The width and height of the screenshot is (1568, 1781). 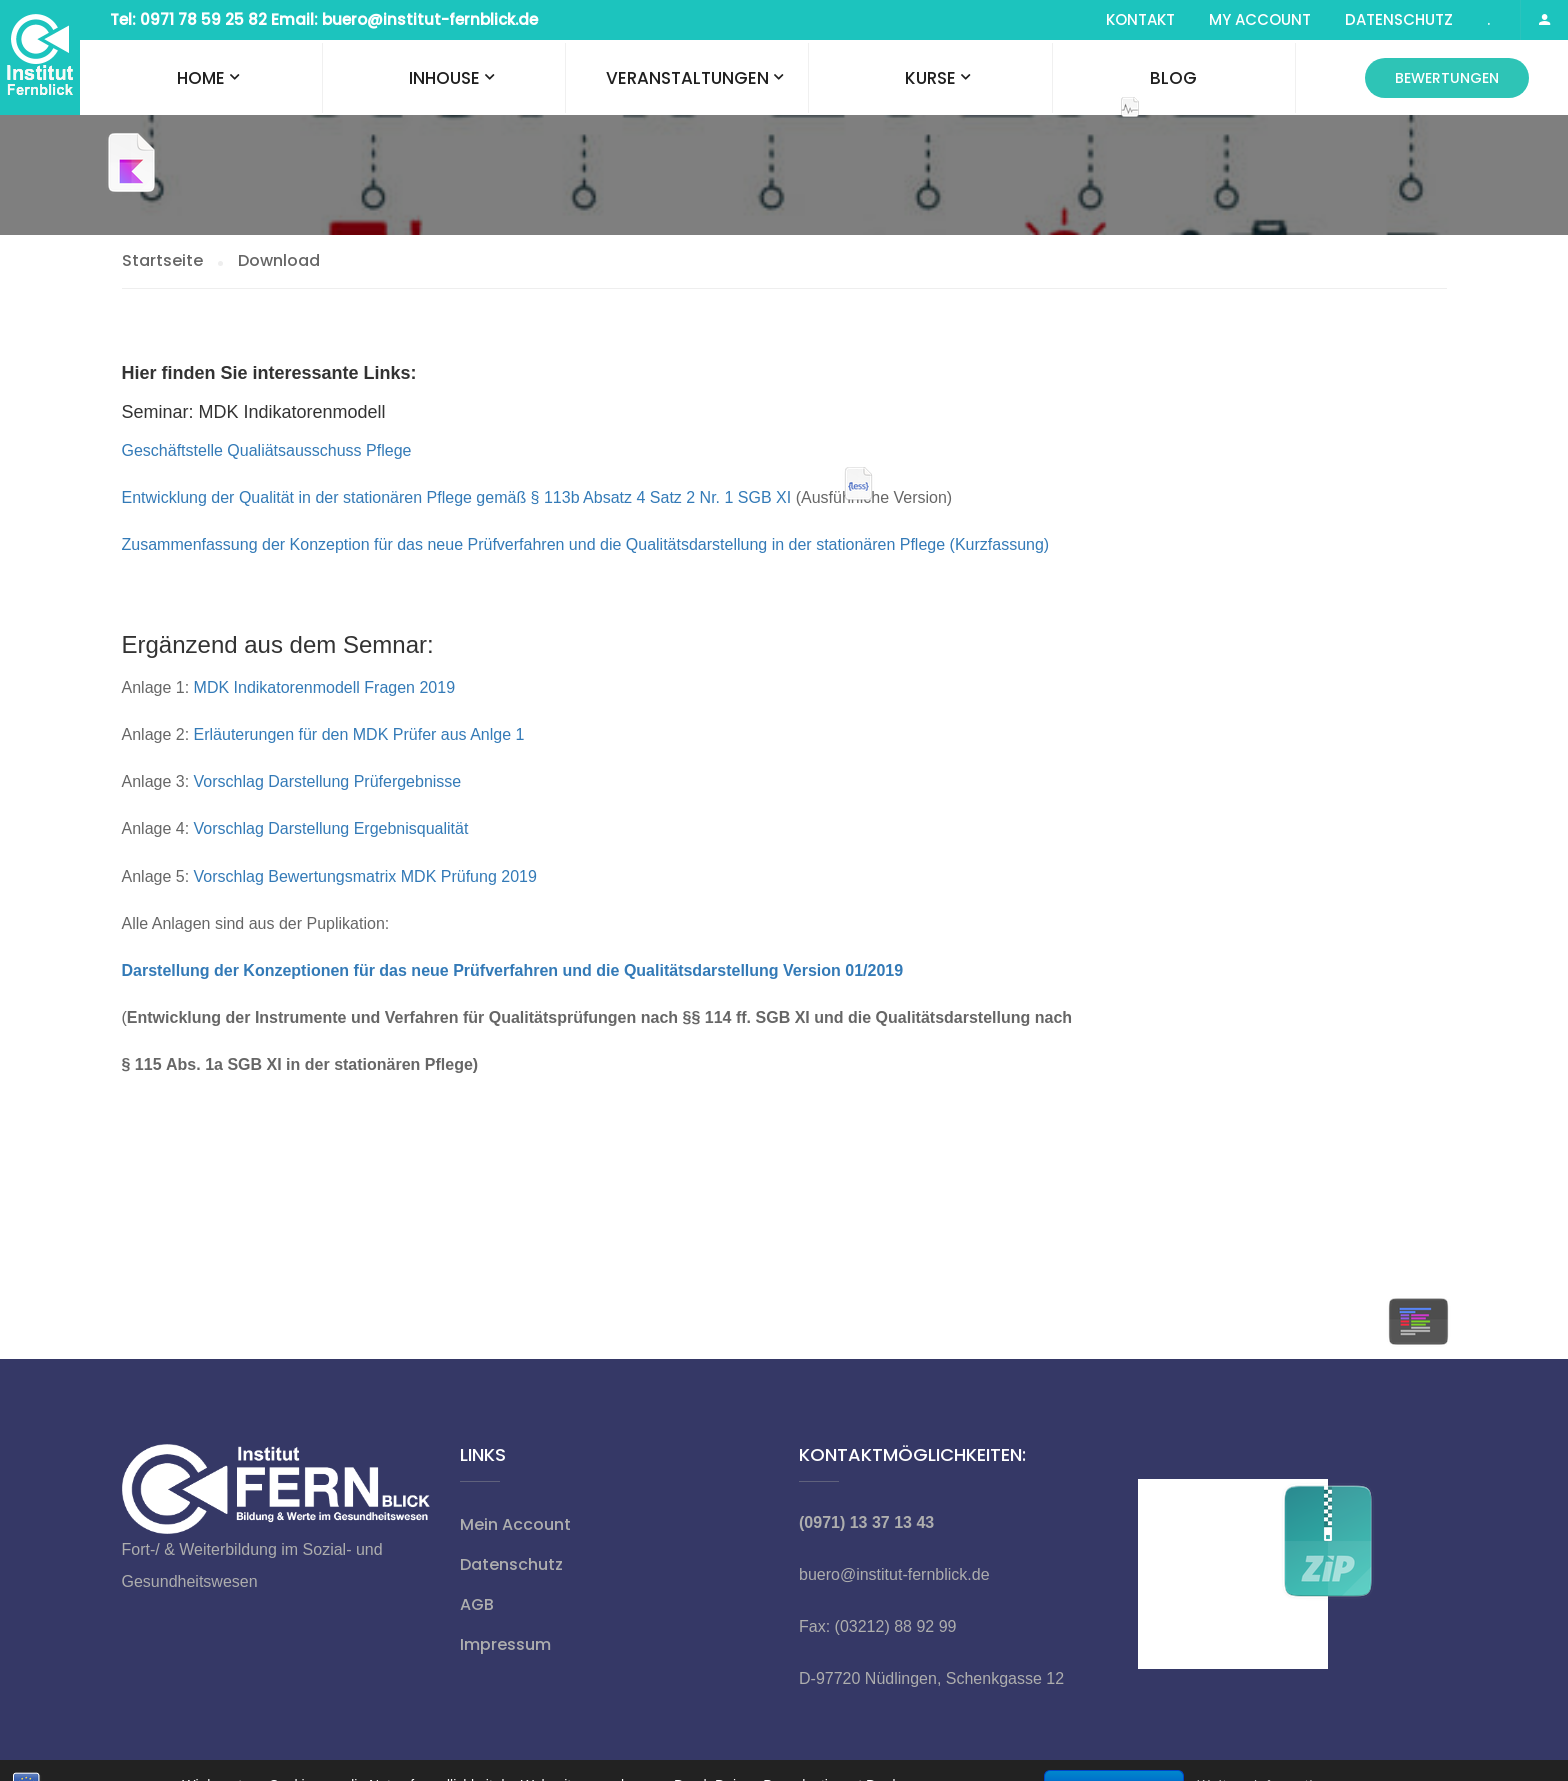 What do you see at coordinates (1328, 1541) in the screenshot?
I see `a compressed zip file` at bounding box center [1328, 1541].